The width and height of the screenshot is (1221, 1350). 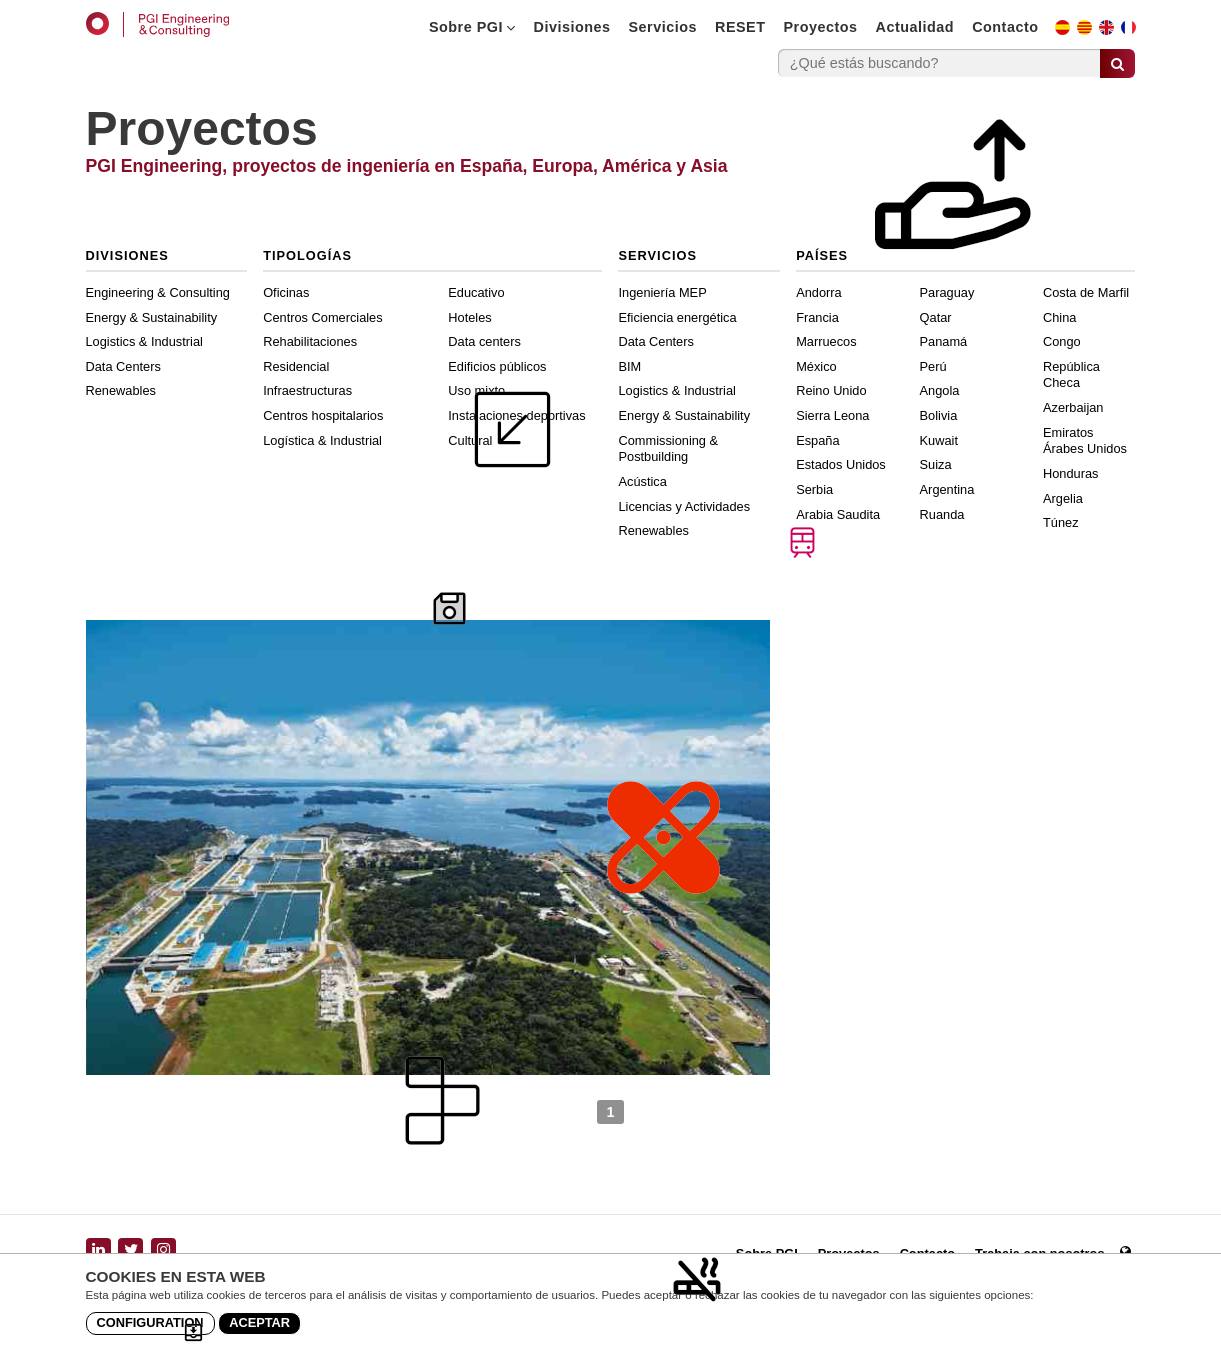 What do you see at coordinates (697, 1281) in the screenshot?
I see `no smoking allowed` at bounding box center [697, 1281].